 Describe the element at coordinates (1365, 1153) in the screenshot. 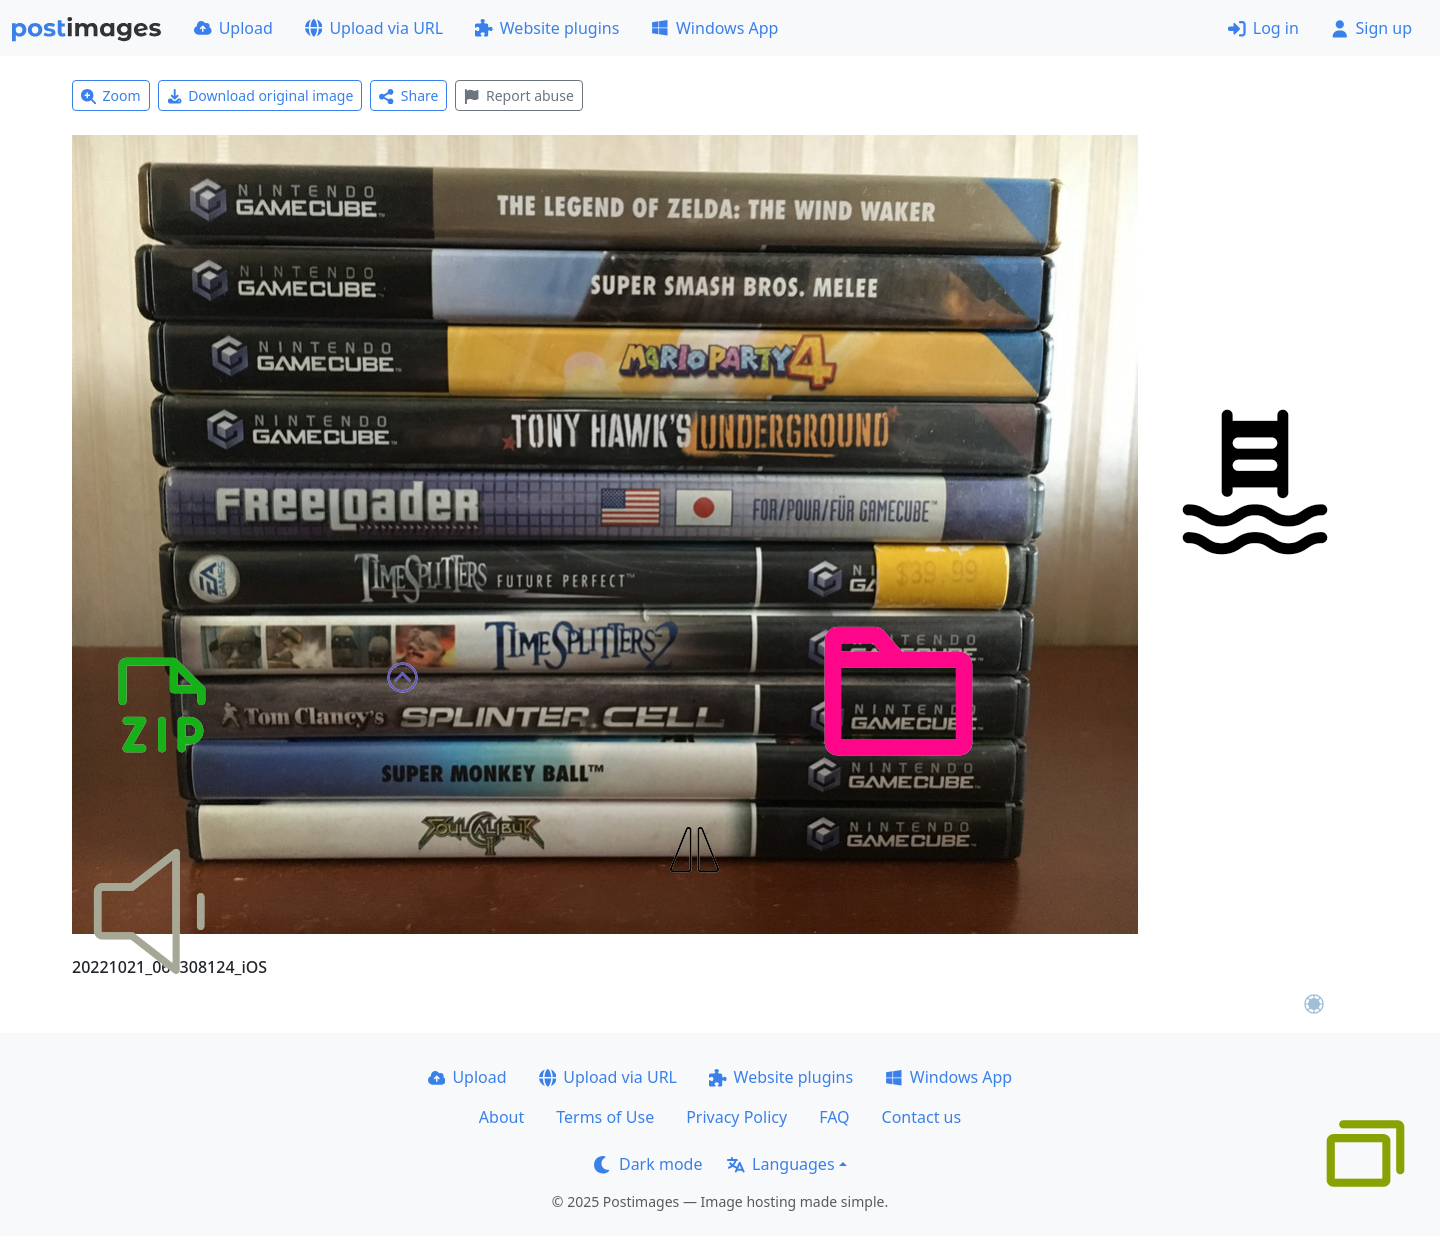

I see `view stacked cards or layers` at that location.